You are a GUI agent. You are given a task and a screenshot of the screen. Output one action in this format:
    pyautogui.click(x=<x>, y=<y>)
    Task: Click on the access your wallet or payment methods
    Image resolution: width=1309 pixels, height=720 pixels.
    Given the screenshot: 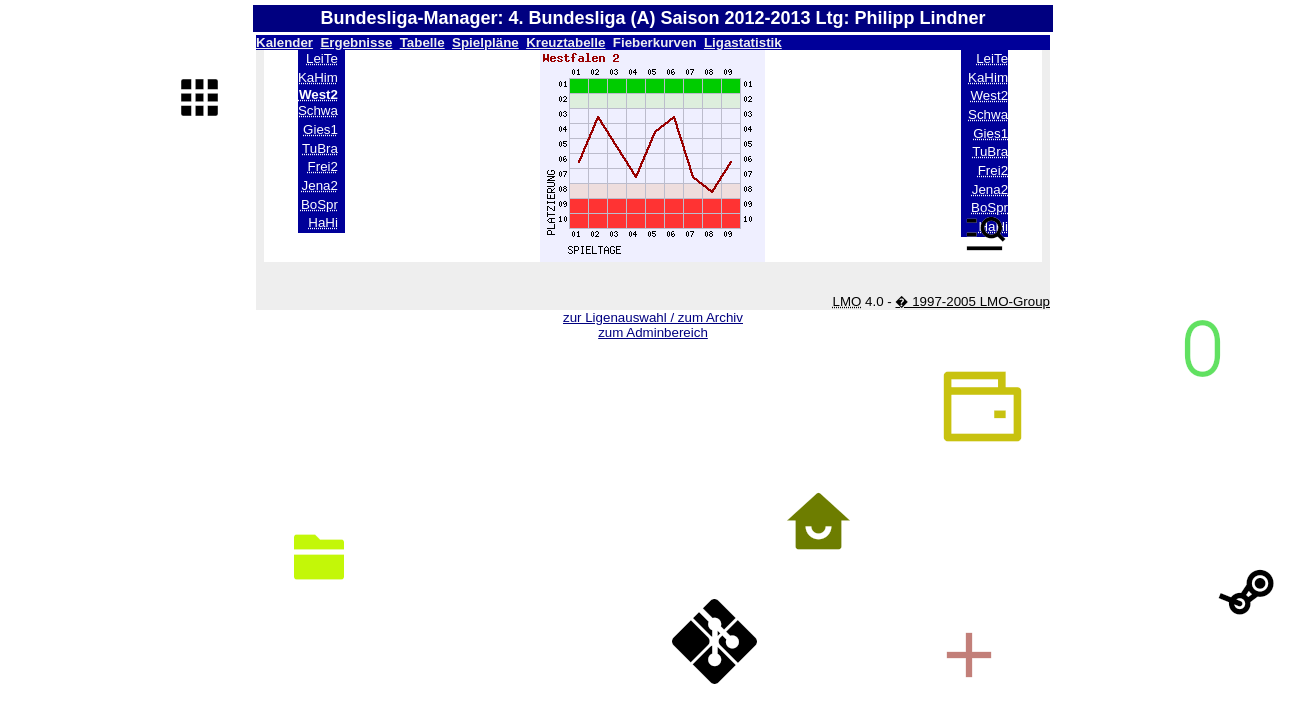 What is the action you would take?
    pyautogui.click(x=982, y=406)
    